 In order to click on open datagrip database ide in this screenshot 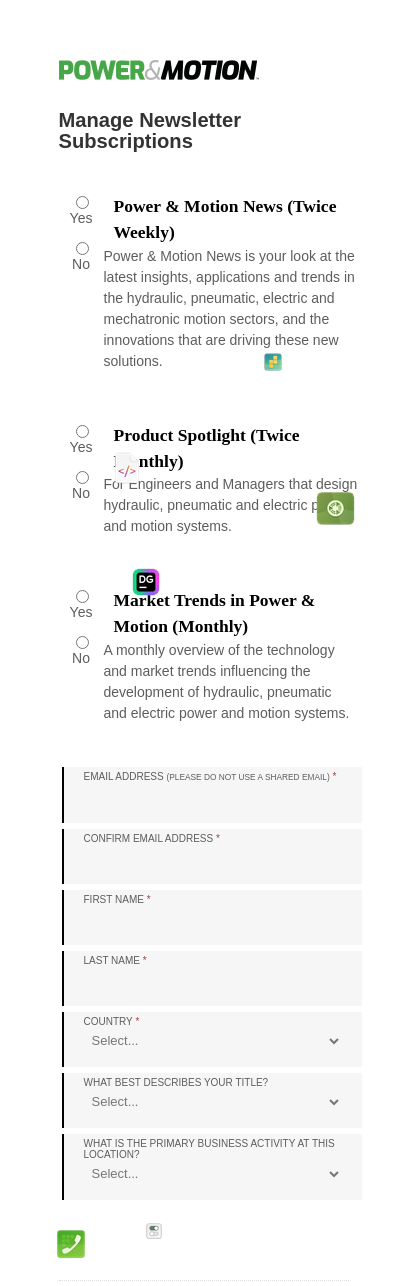, I will do `click(146, 582)`.